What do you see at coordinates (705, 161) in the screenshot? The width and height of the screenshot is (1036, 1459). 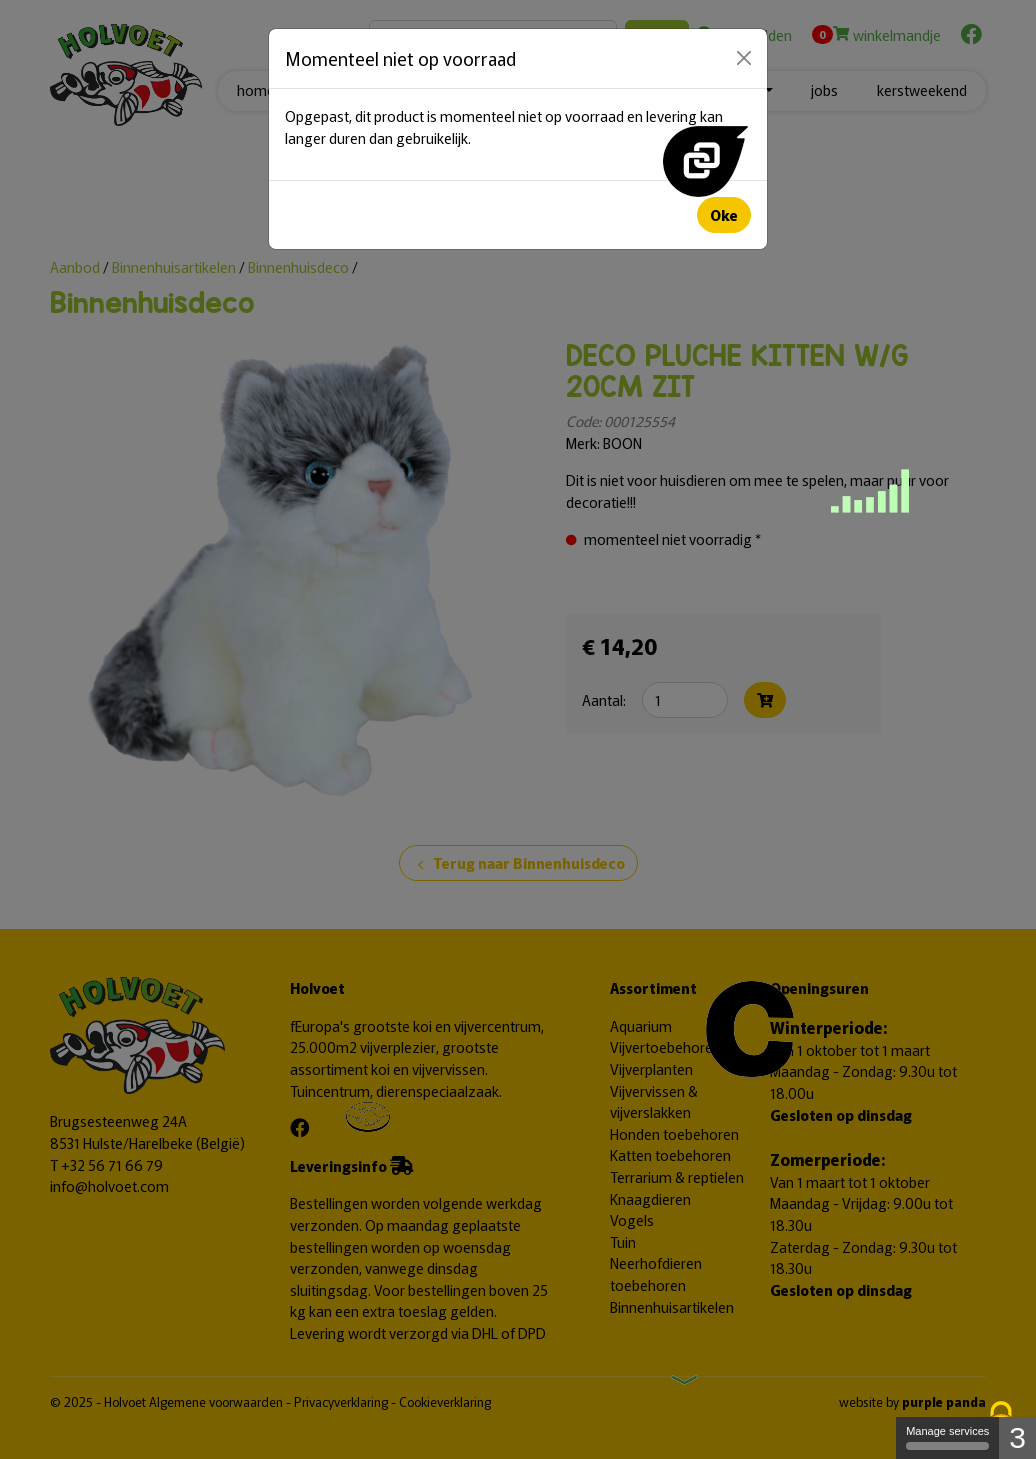 I see `linkfire logo` at bounding box center [705, 161].